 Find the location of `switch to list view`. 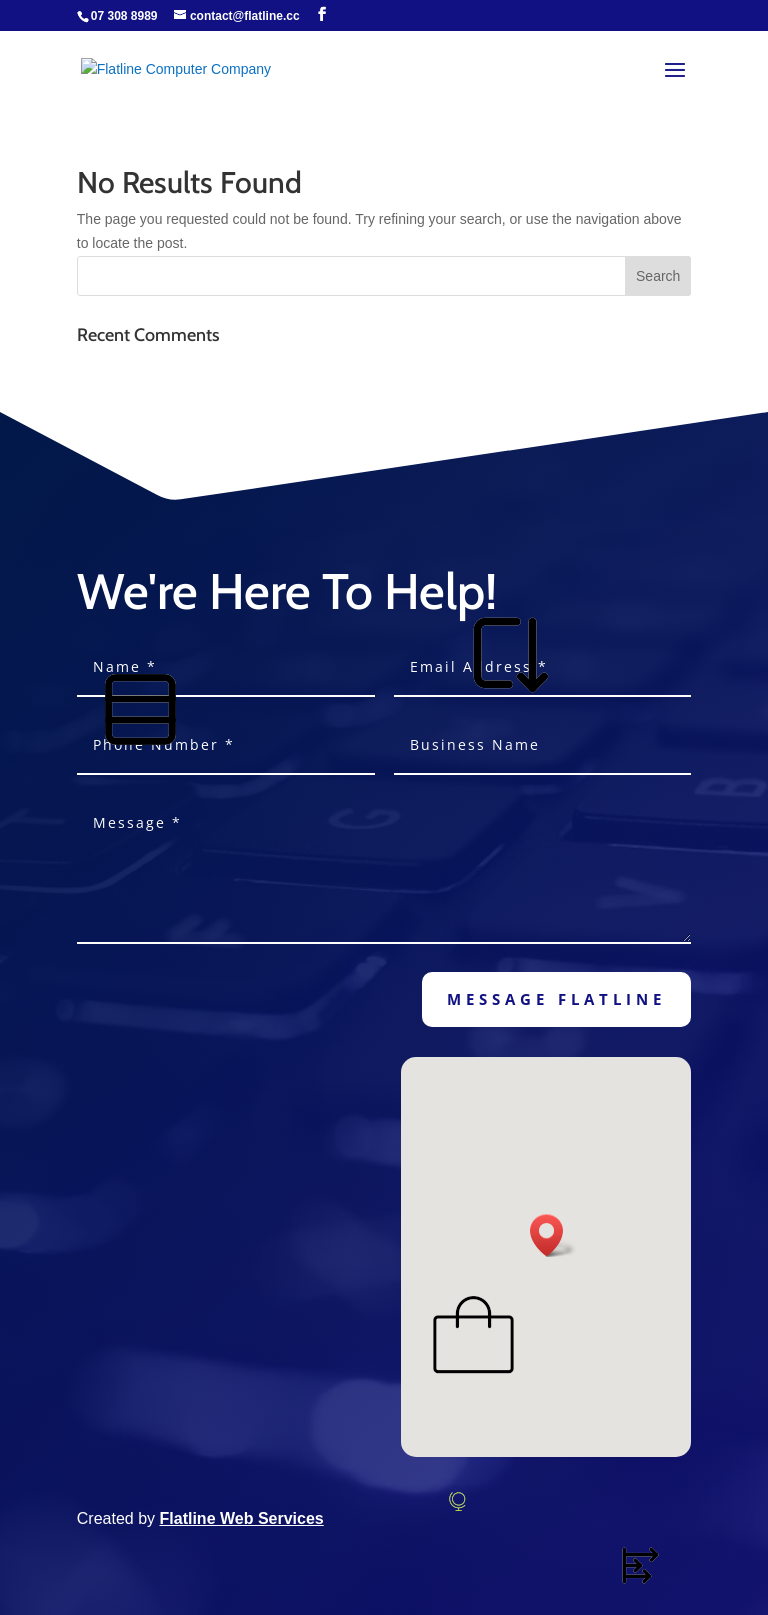

switch to list view is located at coordinates (140, 709).